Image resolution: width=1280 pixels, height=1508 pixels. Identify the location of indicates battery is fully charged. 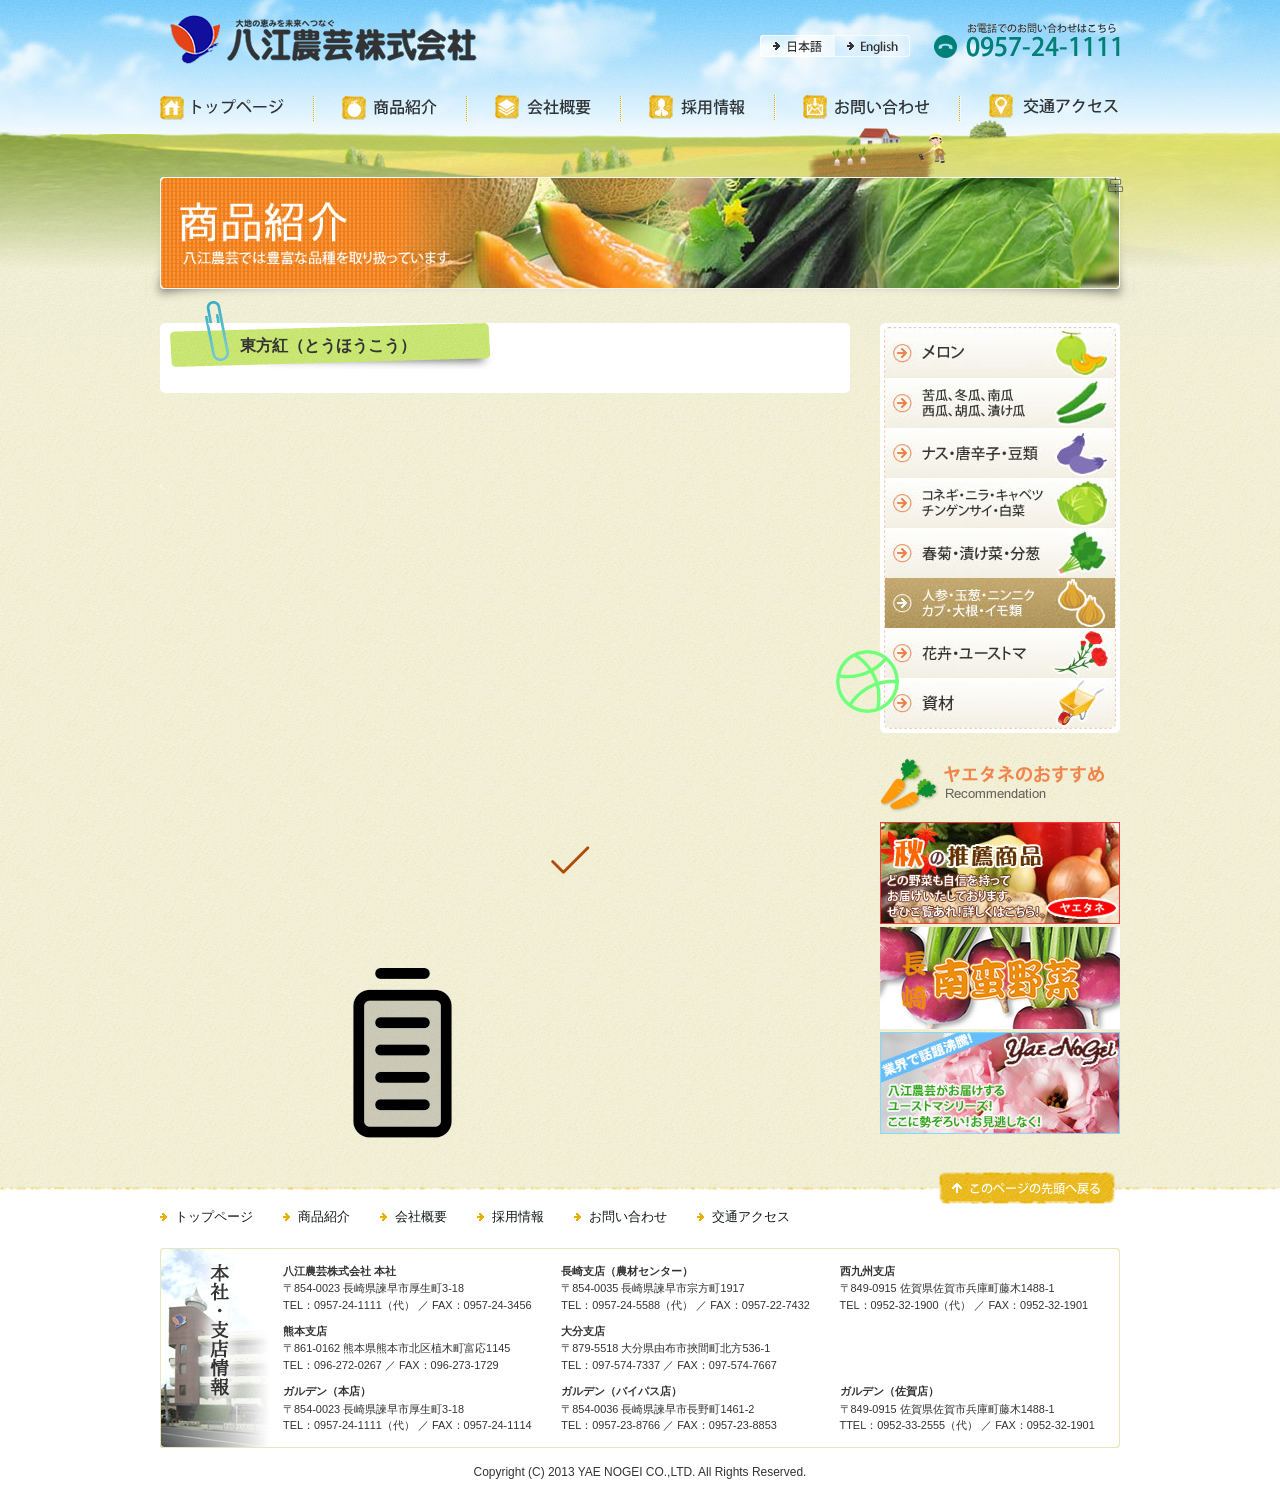
(402, 1055).